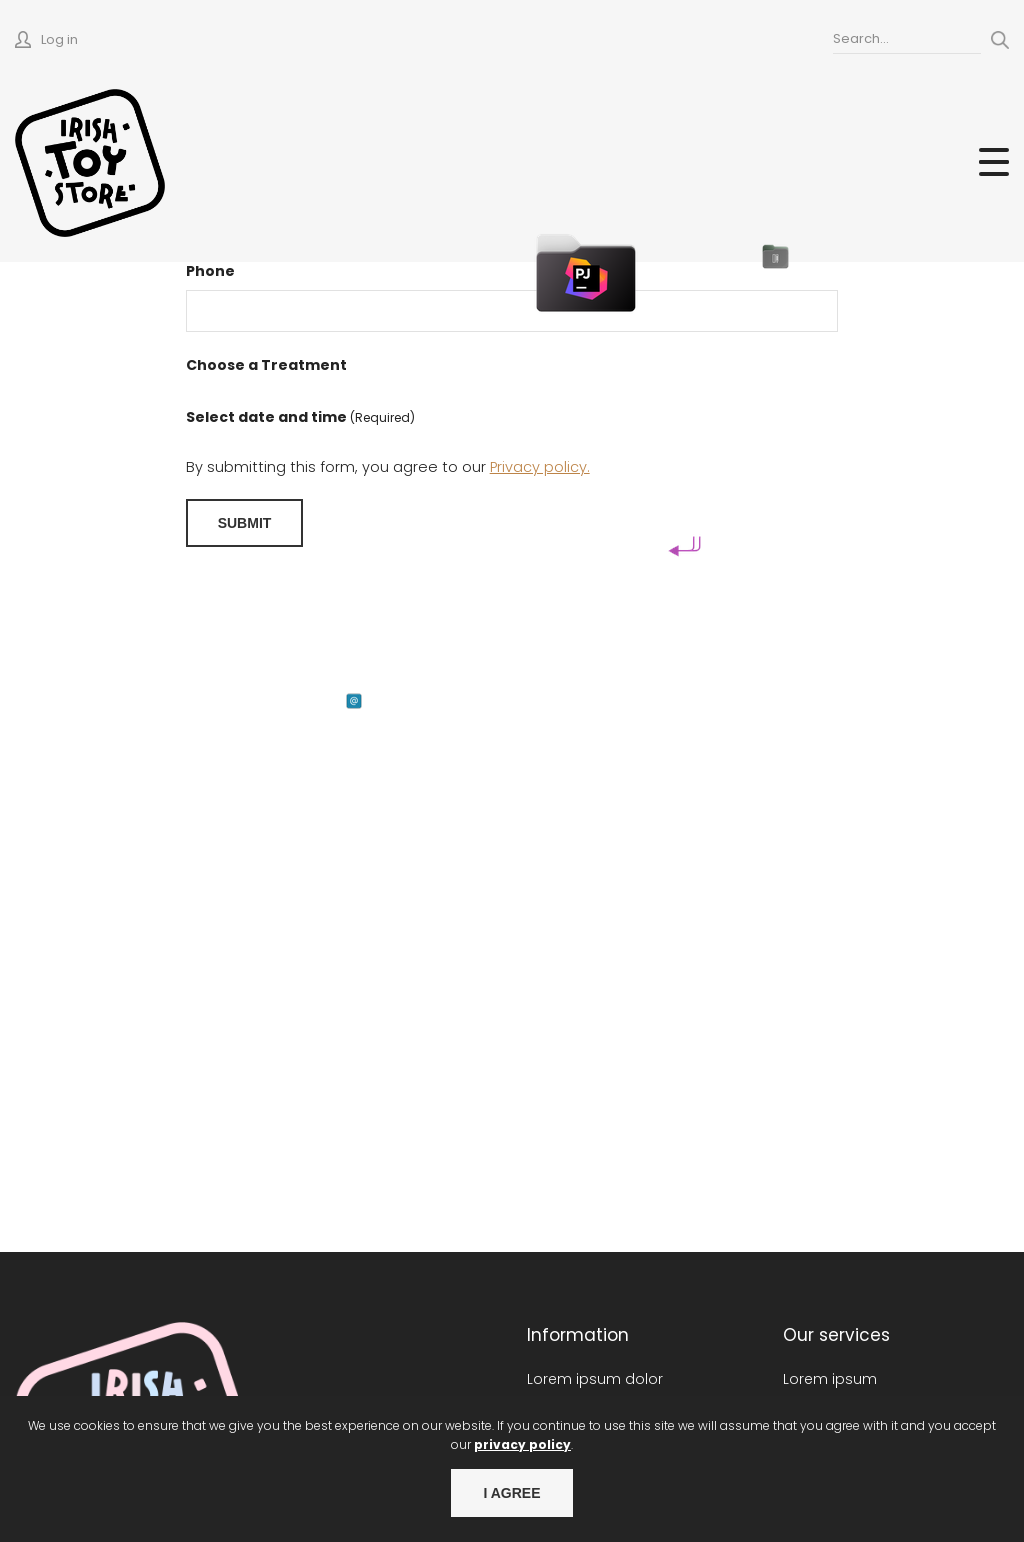  I want to click on access online accounts settings, so click(354, 701).